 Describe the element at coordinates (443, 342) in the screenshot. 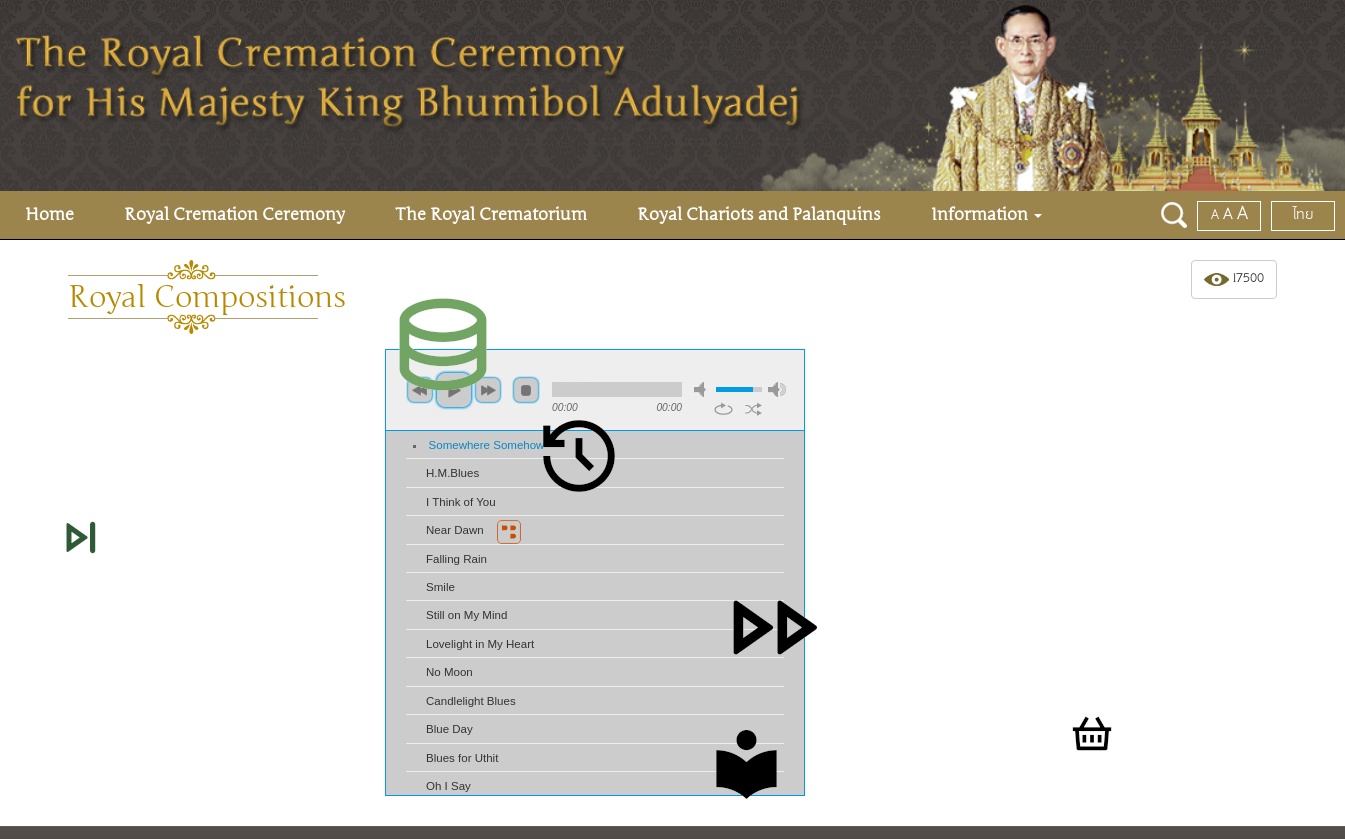

I see `access database storage` at that location.